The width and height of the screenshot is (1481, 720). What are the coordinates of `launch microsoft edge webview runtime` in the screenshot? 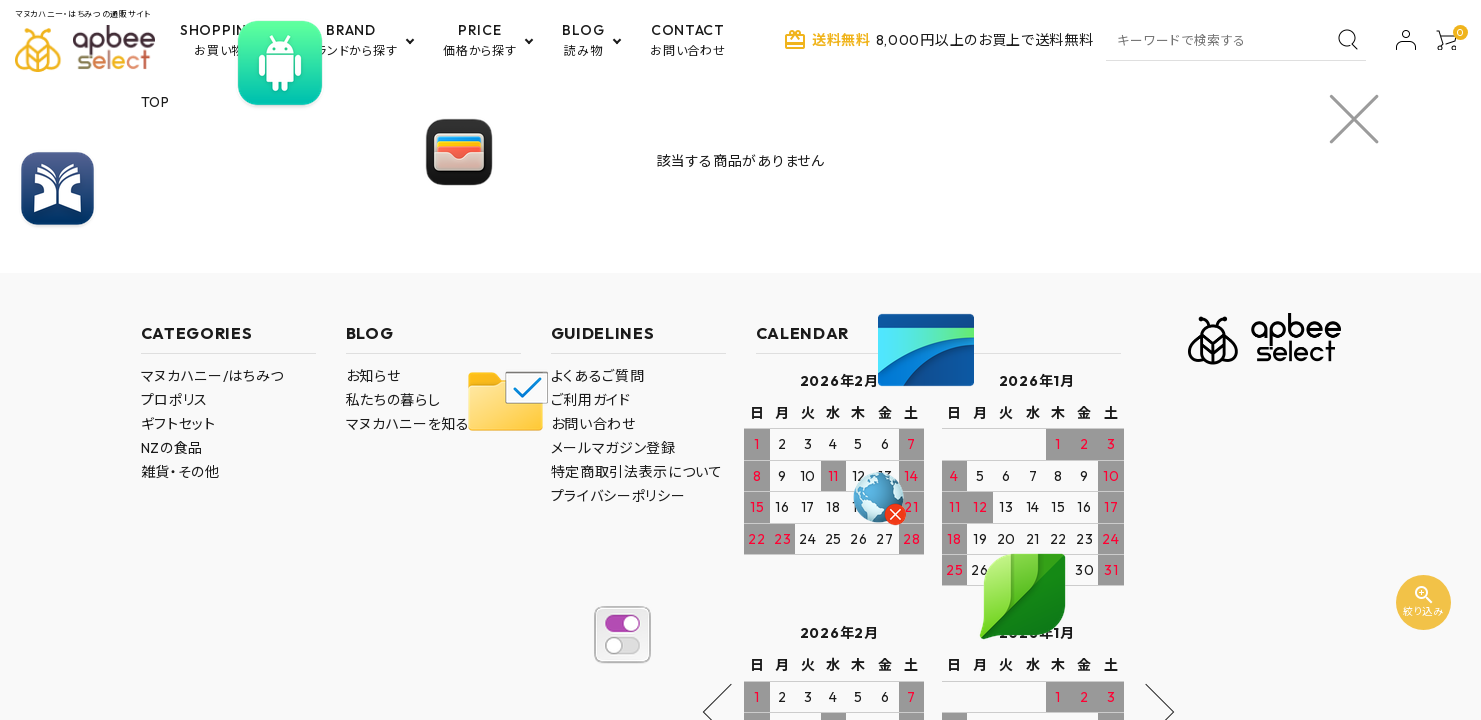 It's located at (926, 350).